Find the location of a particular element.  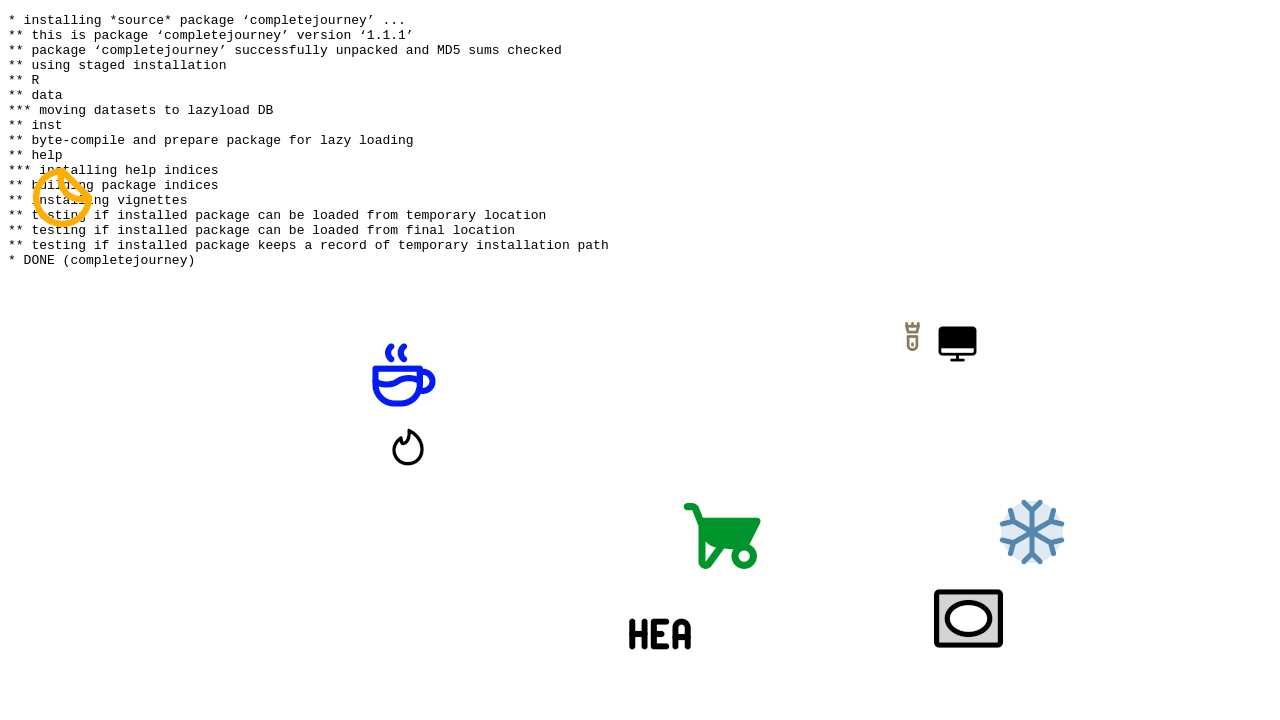

switch to desktop view is located at coordinates (957, 342).